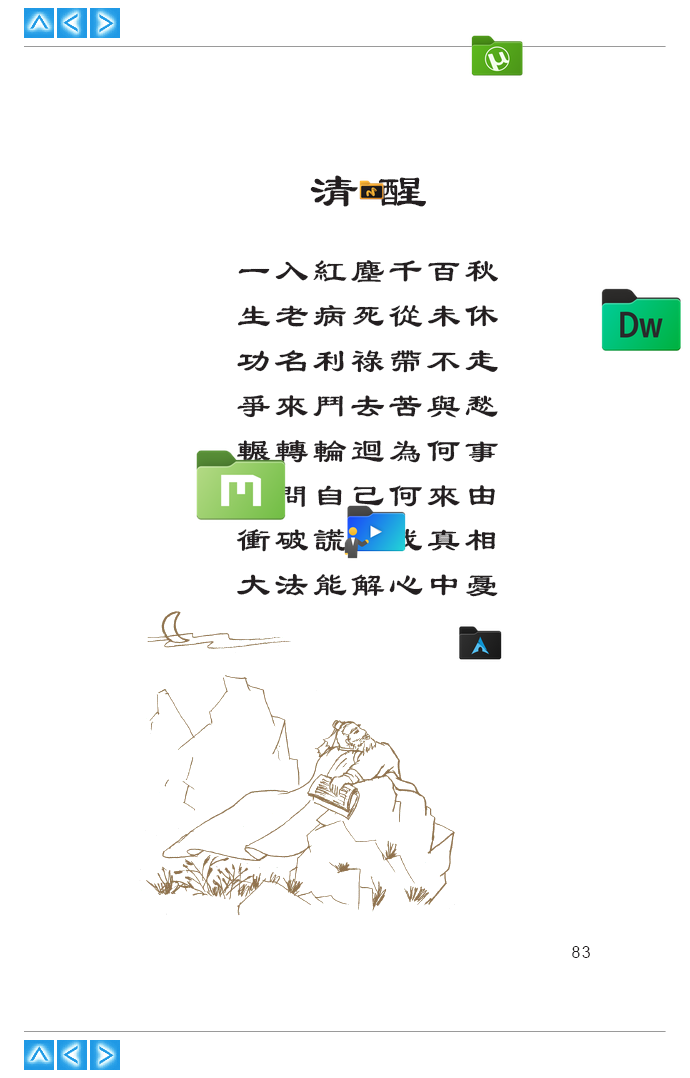 The width and height of the screenshot is (690, 1078). Describe the element at coordinates (240, 487) in the screenshot. I see `open quixel mixer project files folder` at that location.